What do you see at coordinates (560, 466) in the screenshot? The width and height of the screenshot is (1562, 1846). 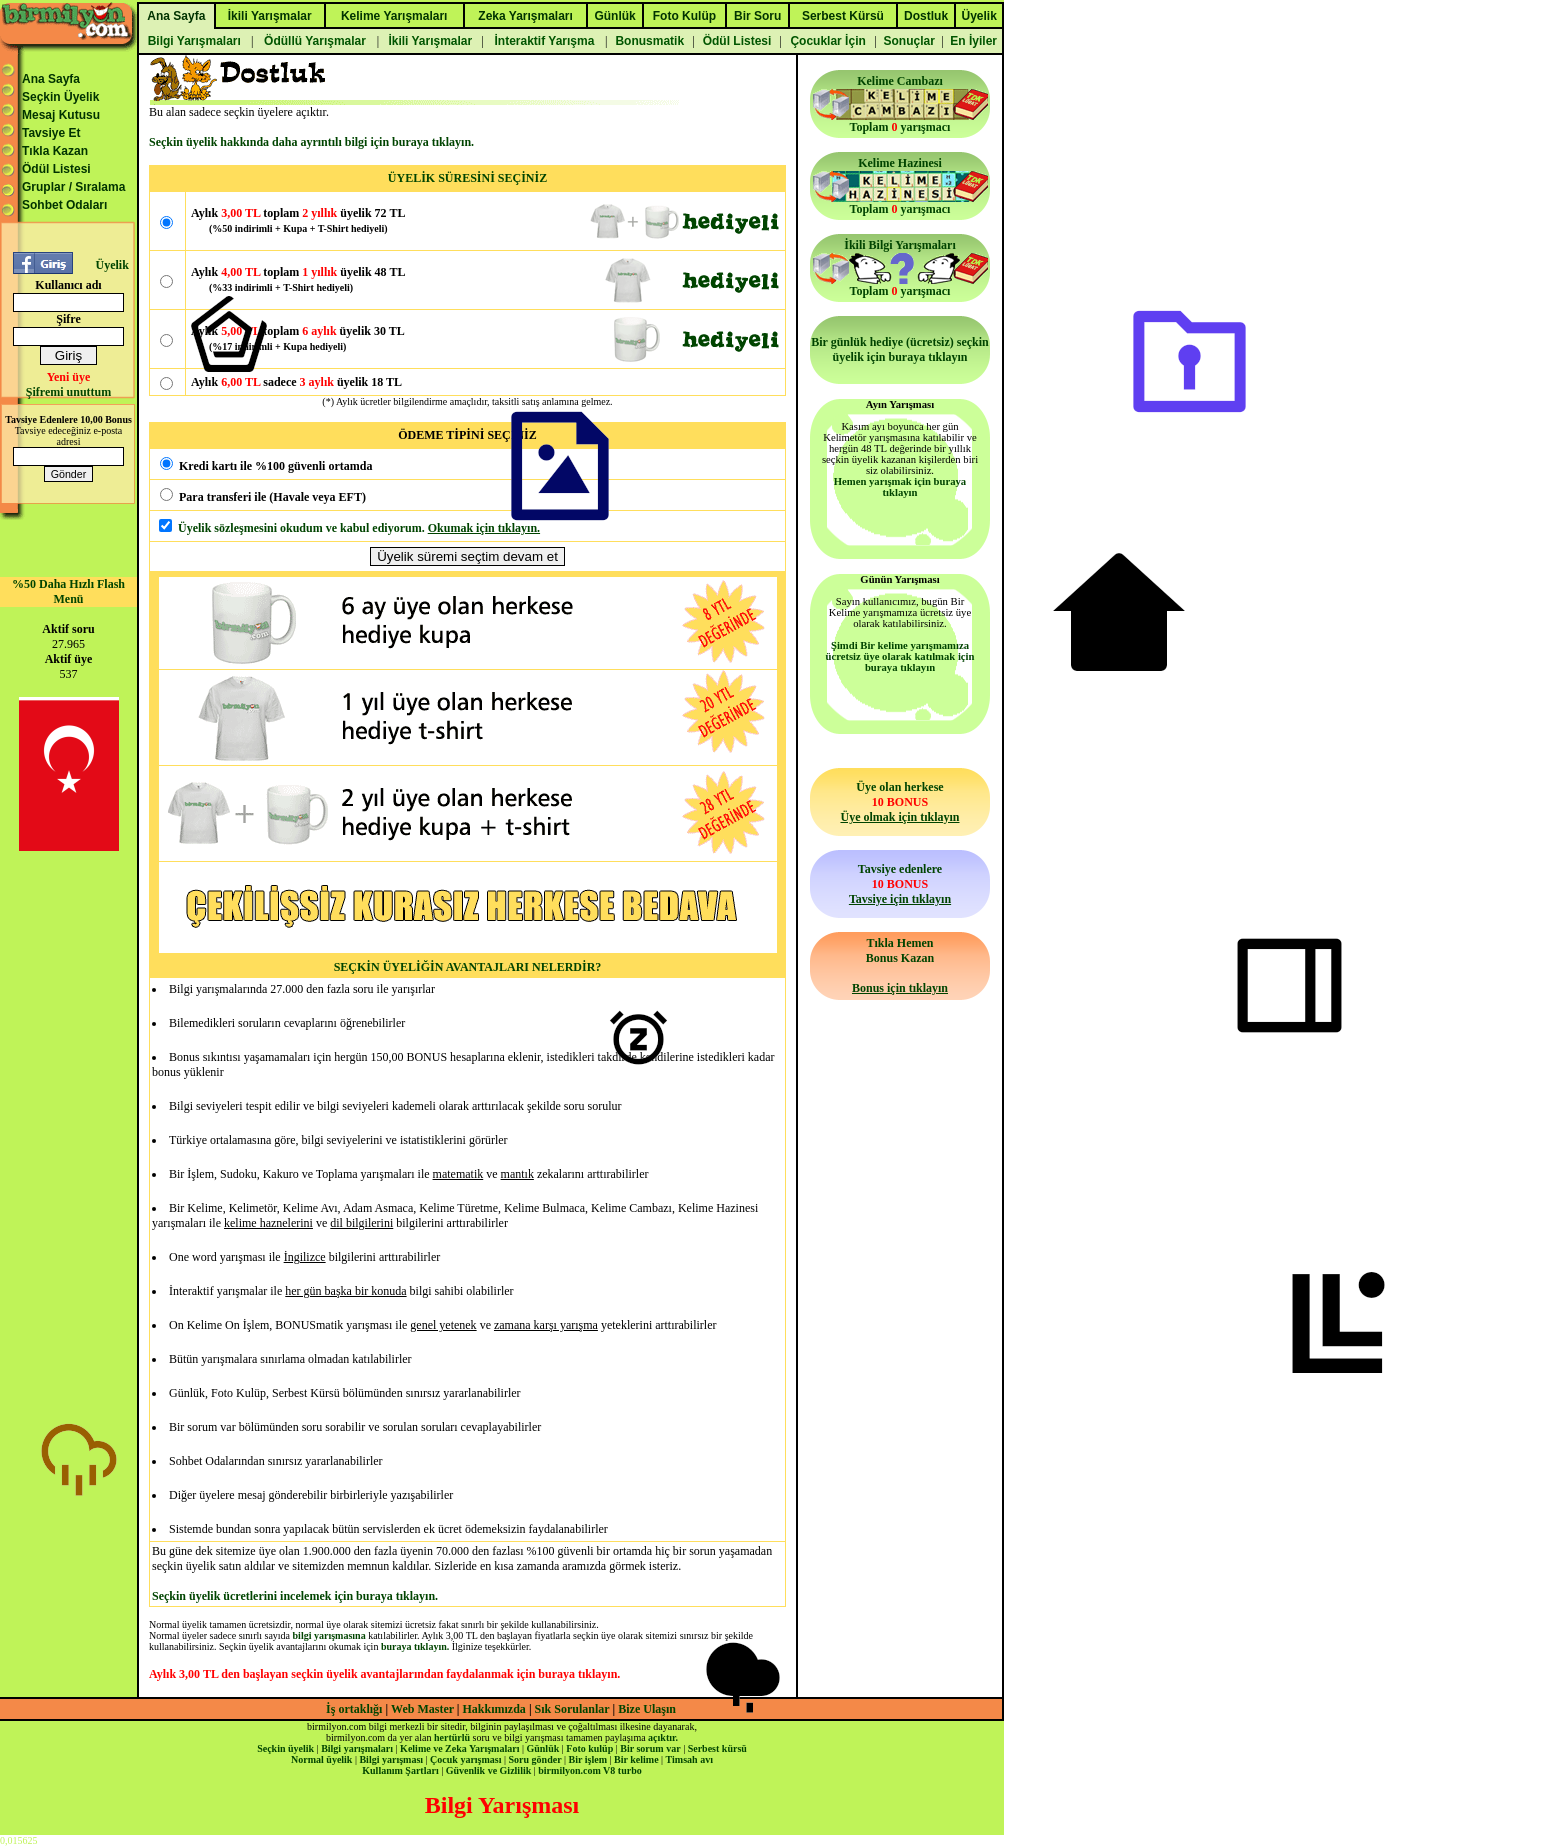 I see `view image file` at bounding box center [560, 466].